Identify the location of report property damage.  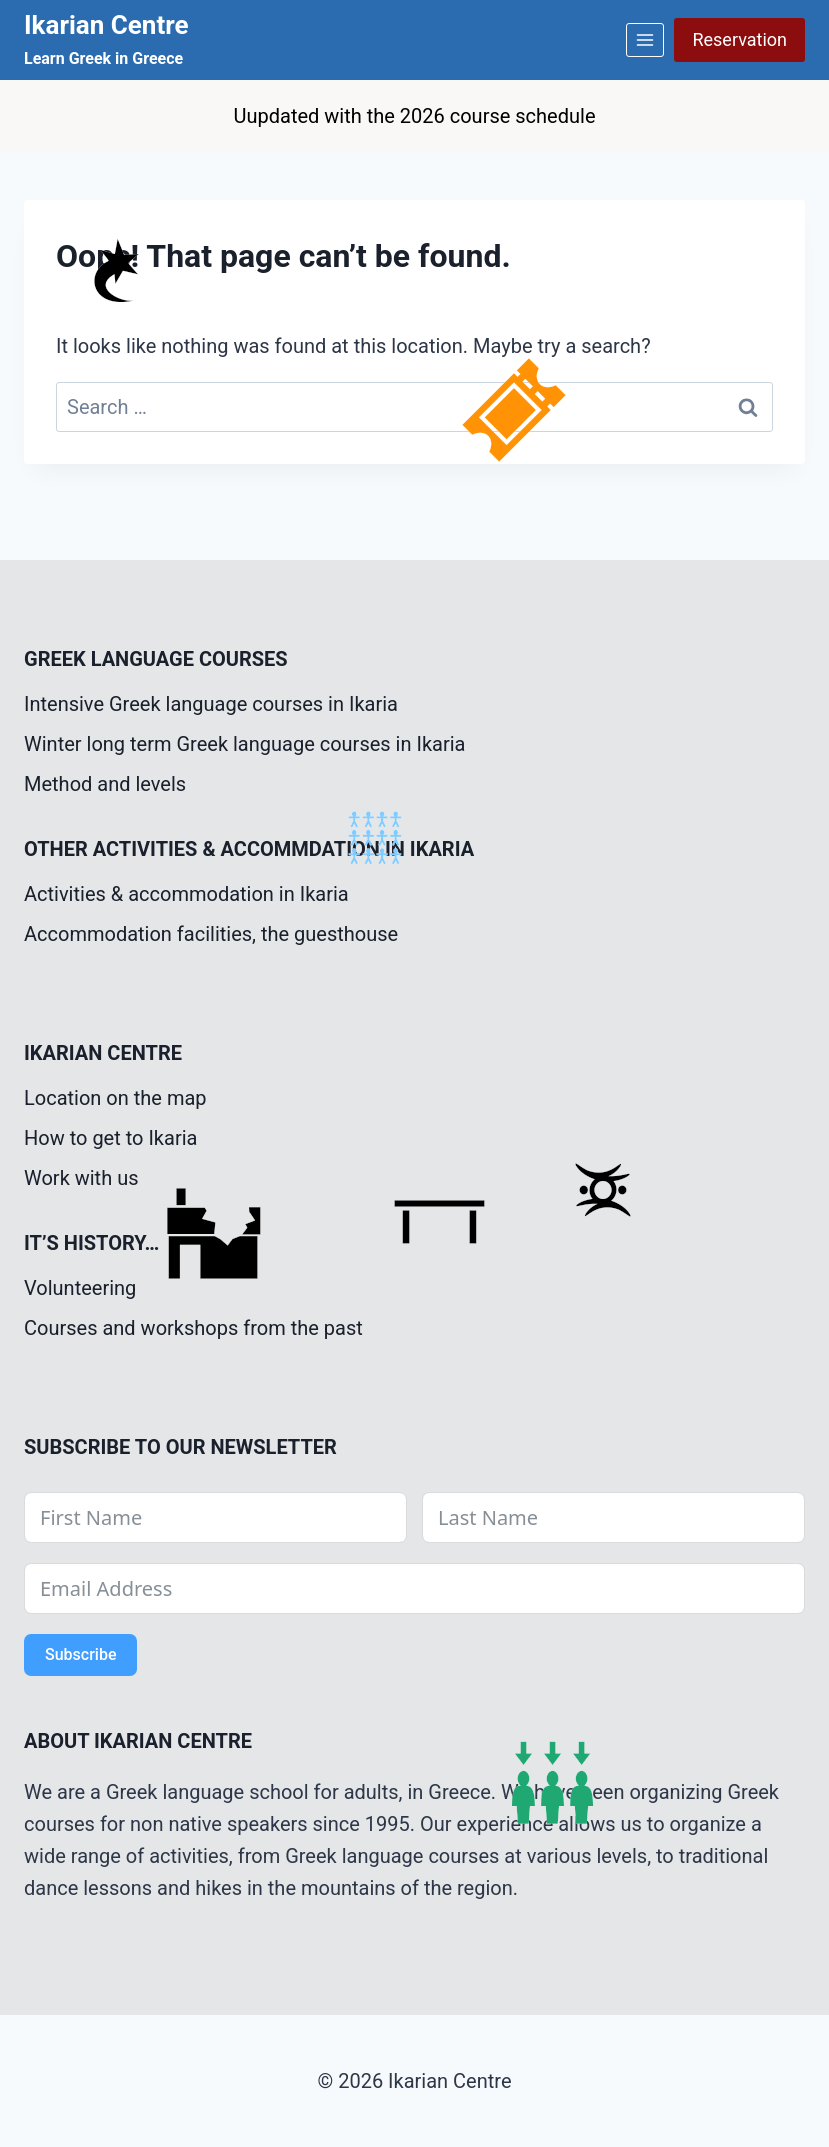
(212, 1231).